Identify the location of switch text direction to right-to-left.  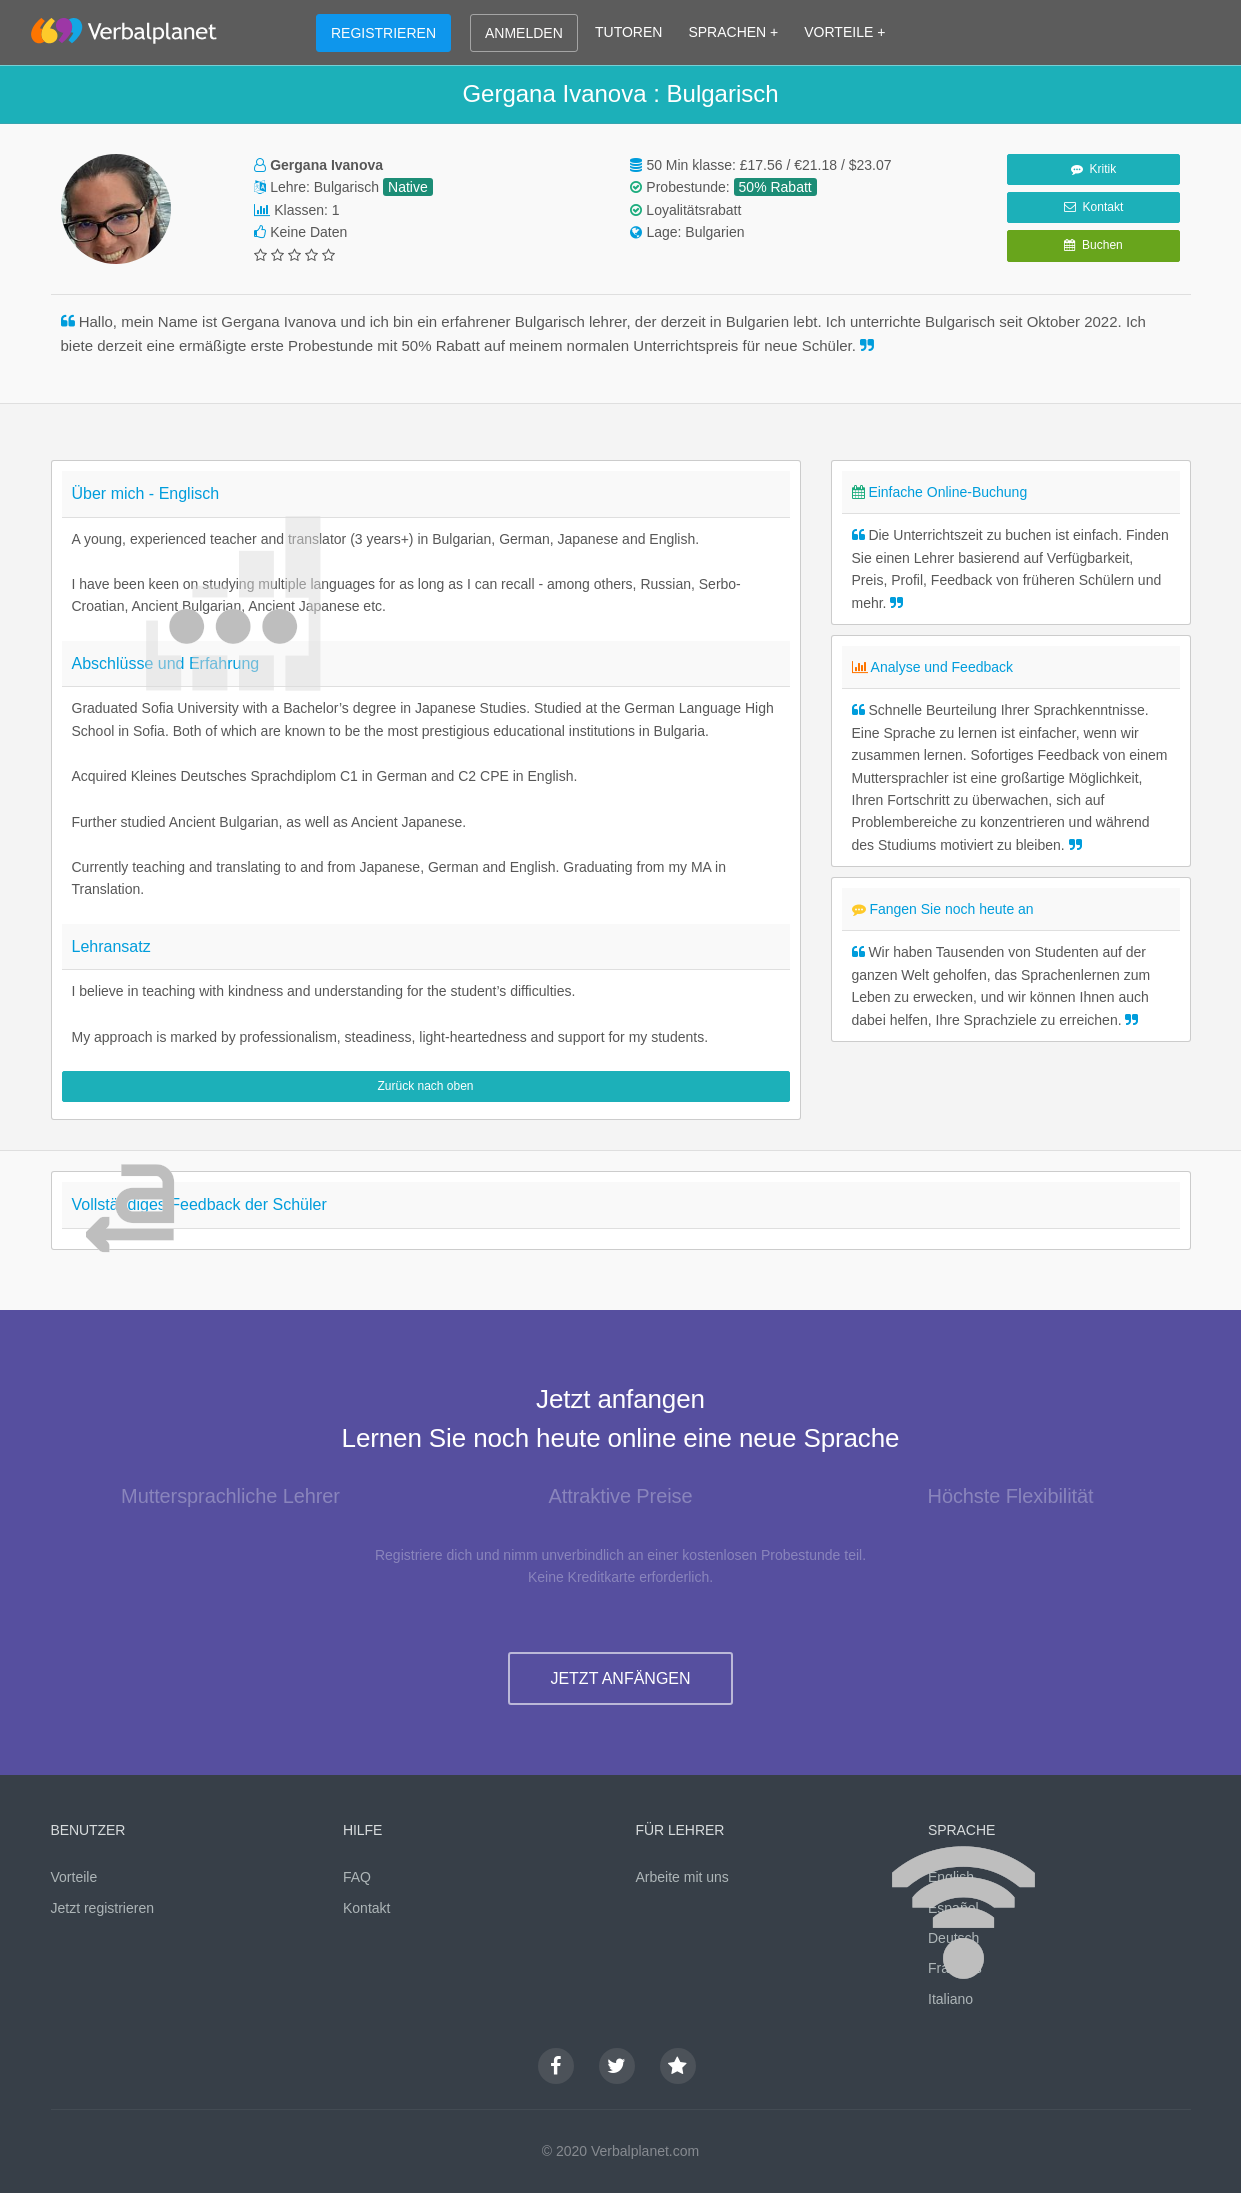
(133, 1211).